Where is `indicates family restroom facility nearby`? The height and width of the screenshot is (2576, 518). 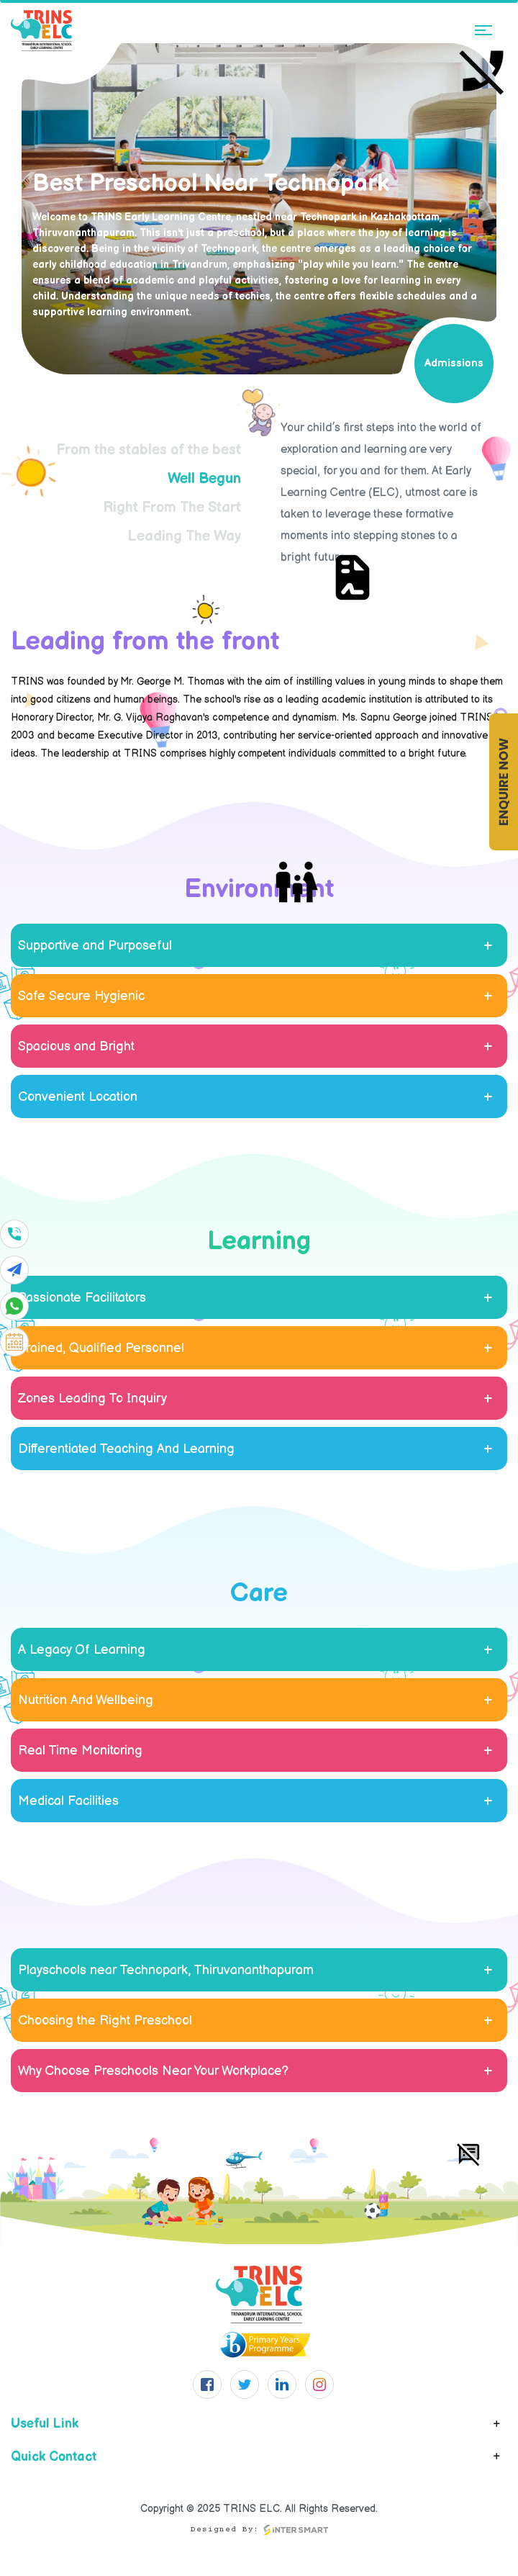
indicates family restroom facility nearby is located at coordinates (296, 882).